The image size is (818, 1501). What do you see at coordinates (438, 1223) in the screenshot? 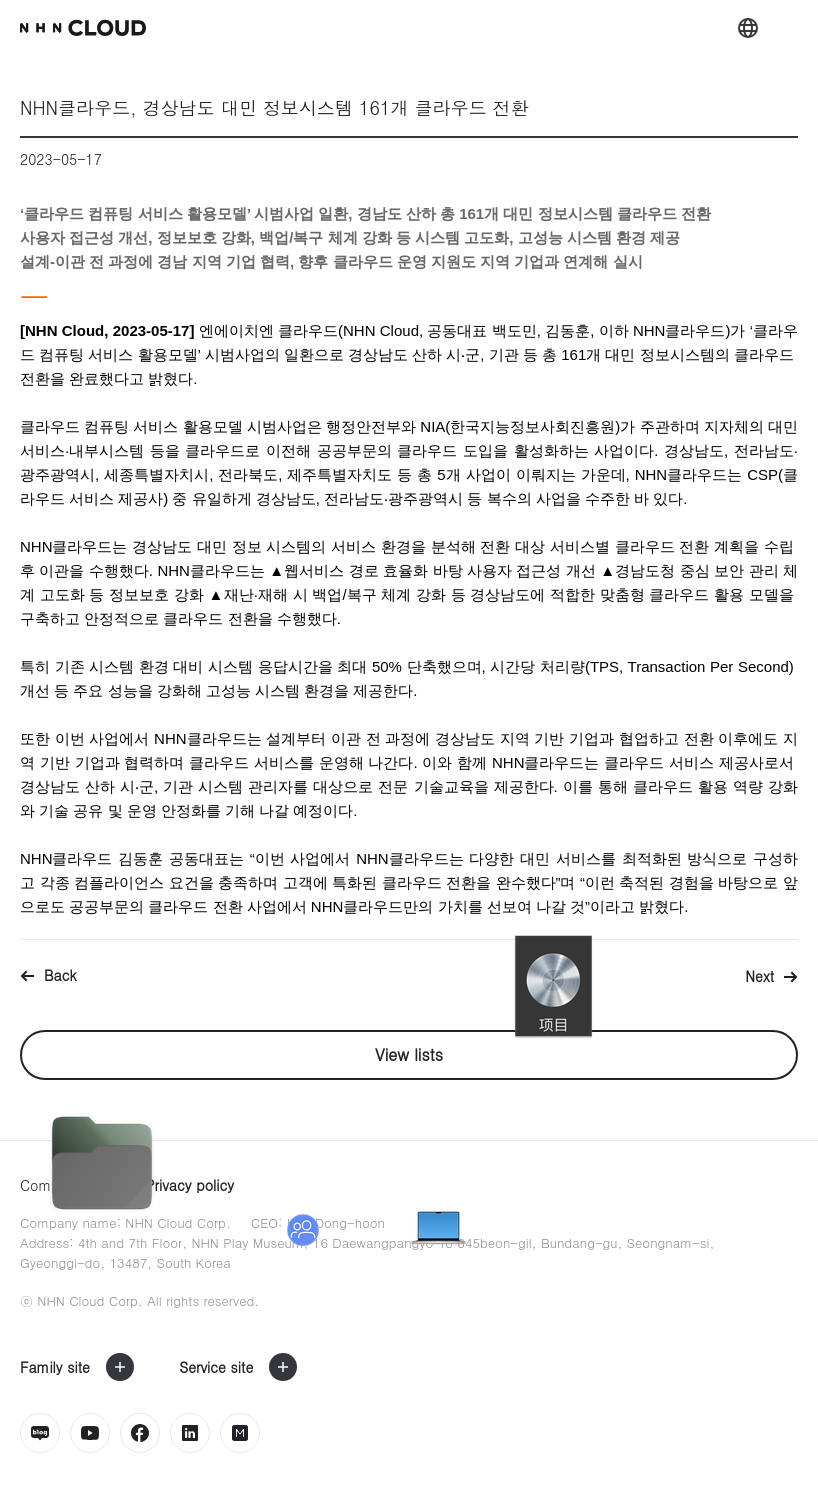
I see `represents this macbook pro in system settings` at bounding box center [438, 1223].